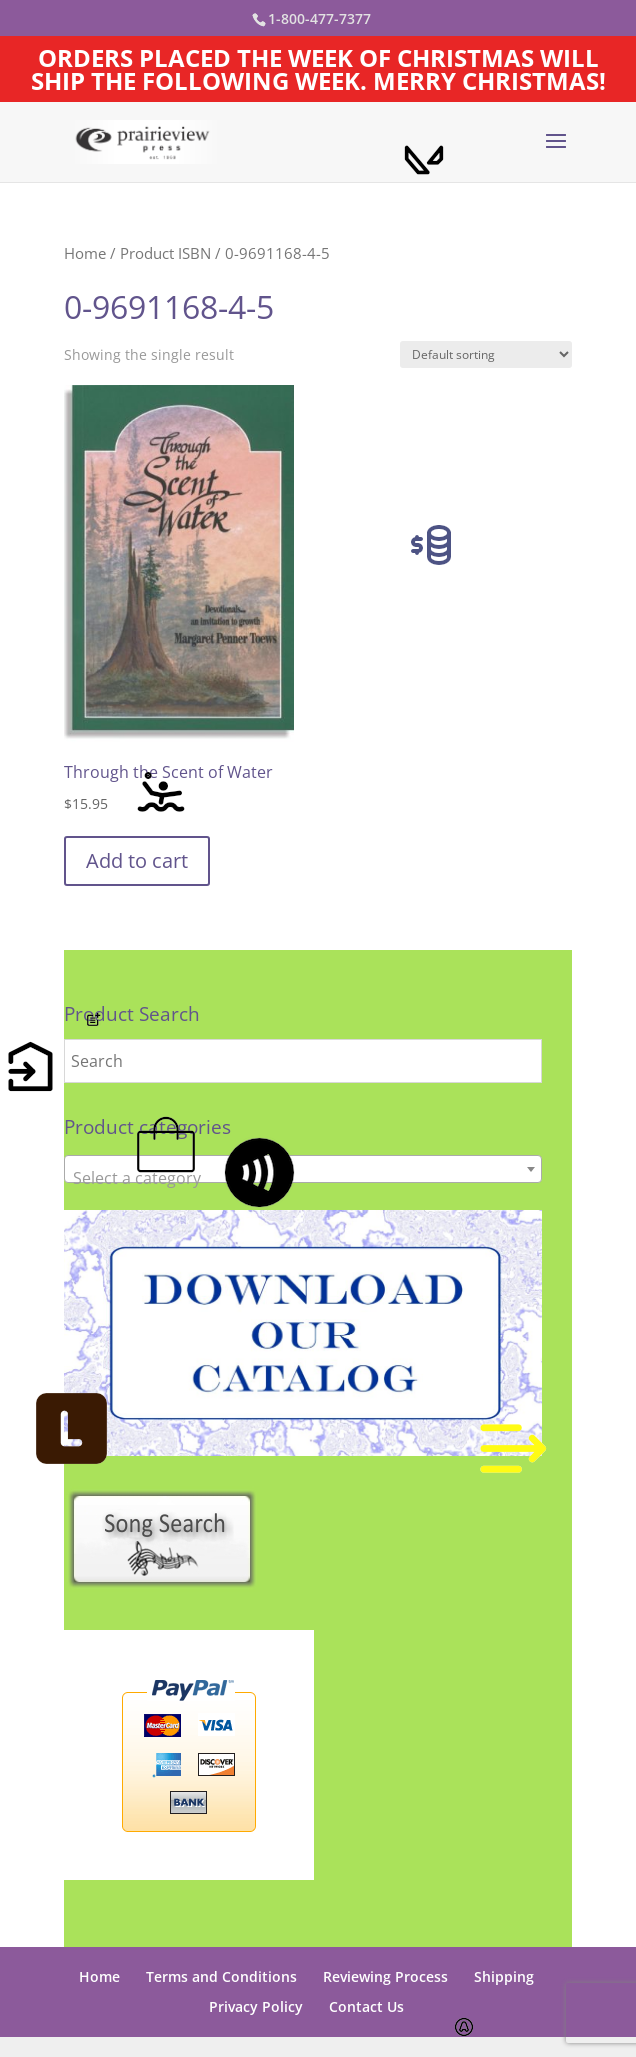  Describe the element at coordinates (161, 793) in the screenshot. I see `water polo sport activity` at that location.